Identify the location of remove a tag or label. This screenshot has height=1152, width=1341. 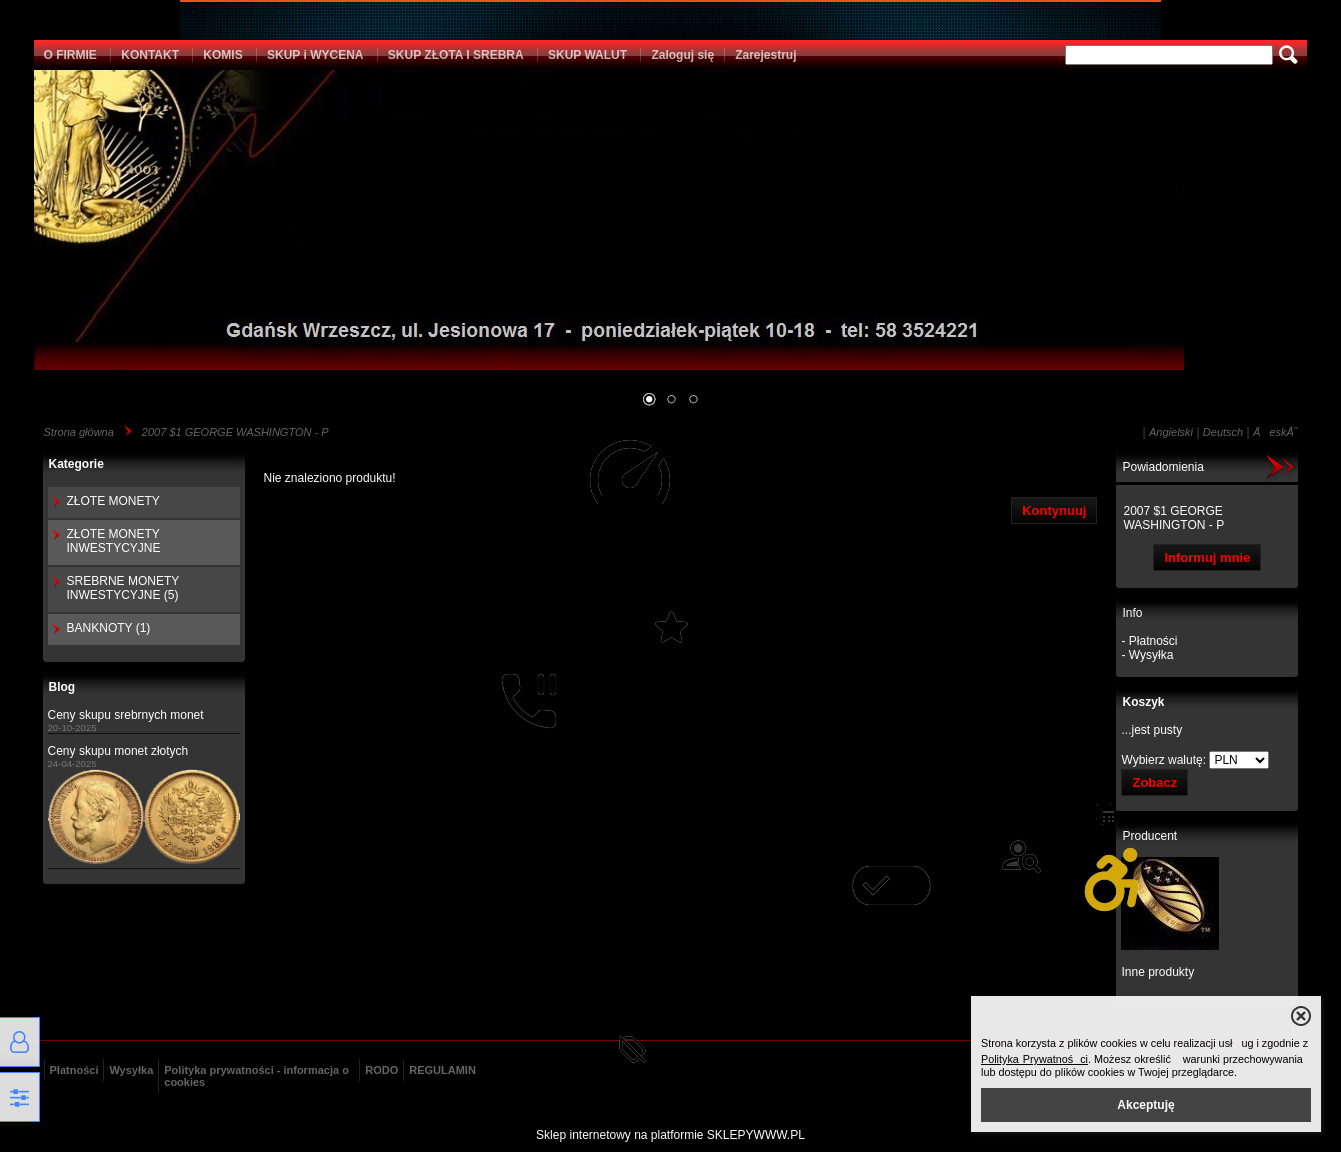
(632, 1049).